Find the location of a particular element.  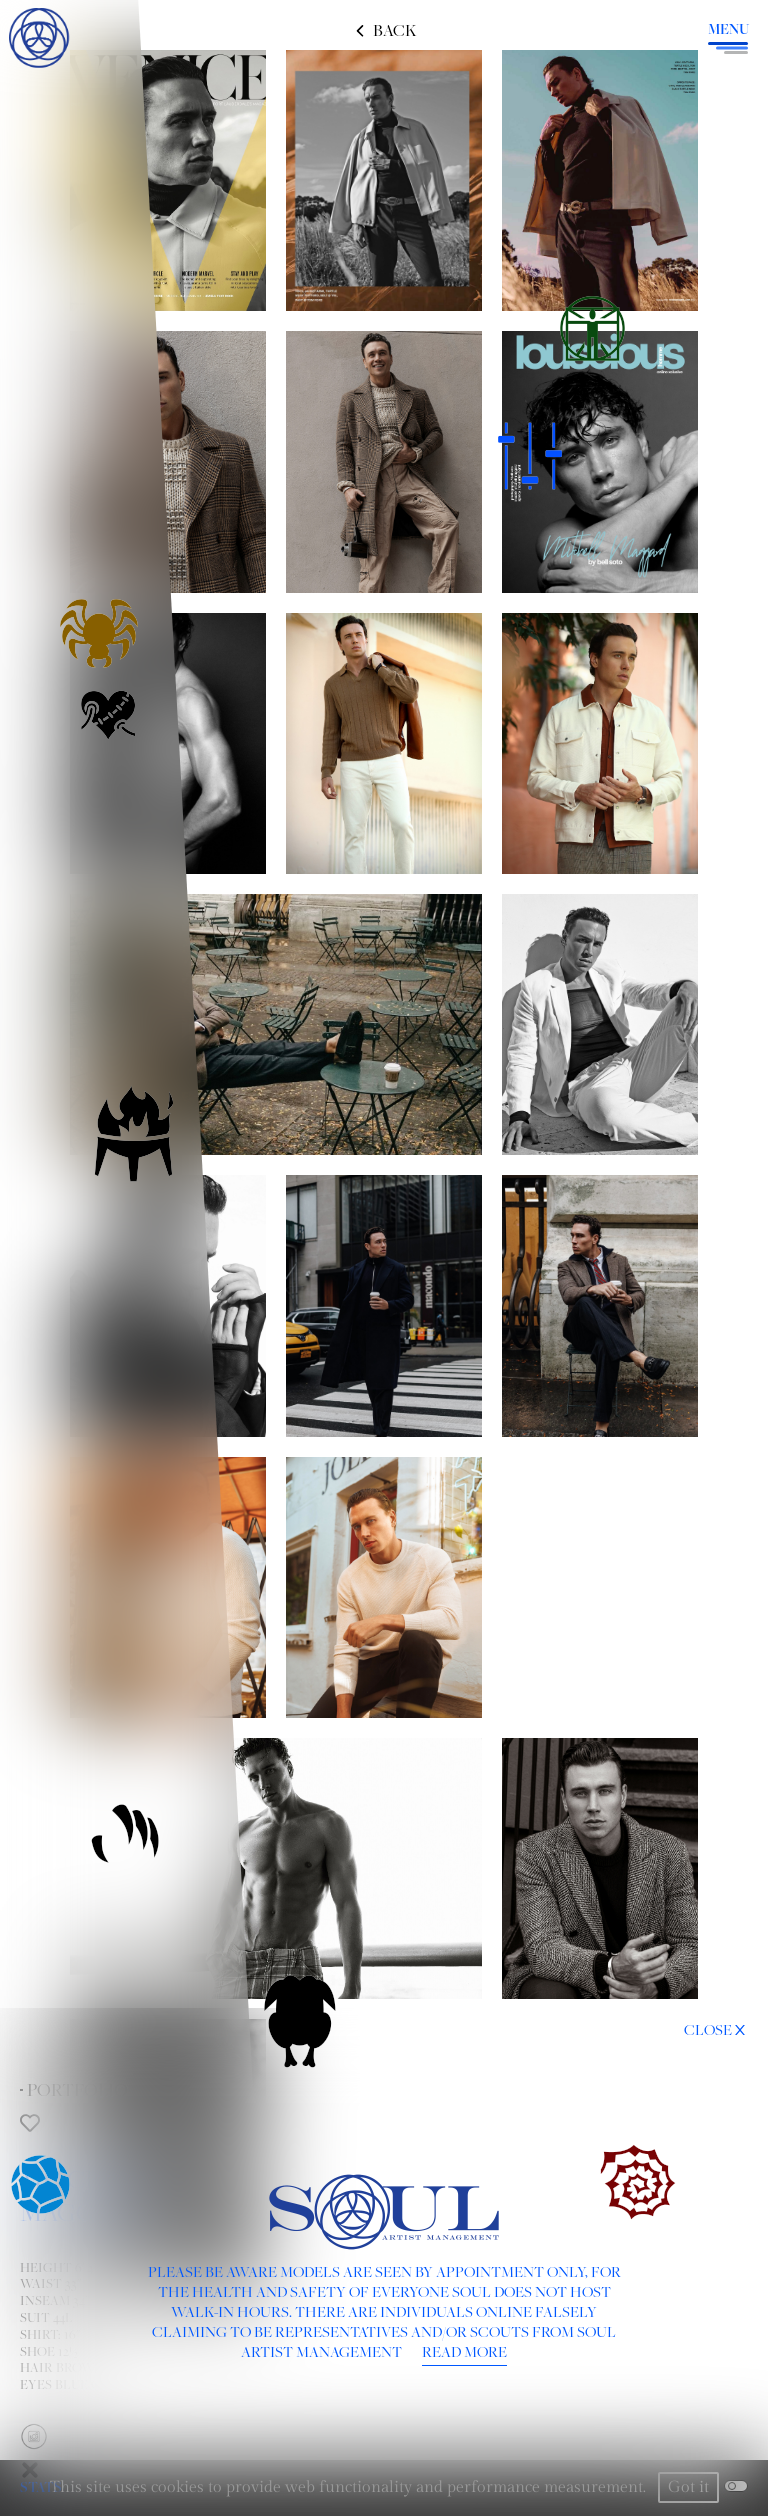

represents a trap or hazard in gameplay is located at coordinates (638, 2182).